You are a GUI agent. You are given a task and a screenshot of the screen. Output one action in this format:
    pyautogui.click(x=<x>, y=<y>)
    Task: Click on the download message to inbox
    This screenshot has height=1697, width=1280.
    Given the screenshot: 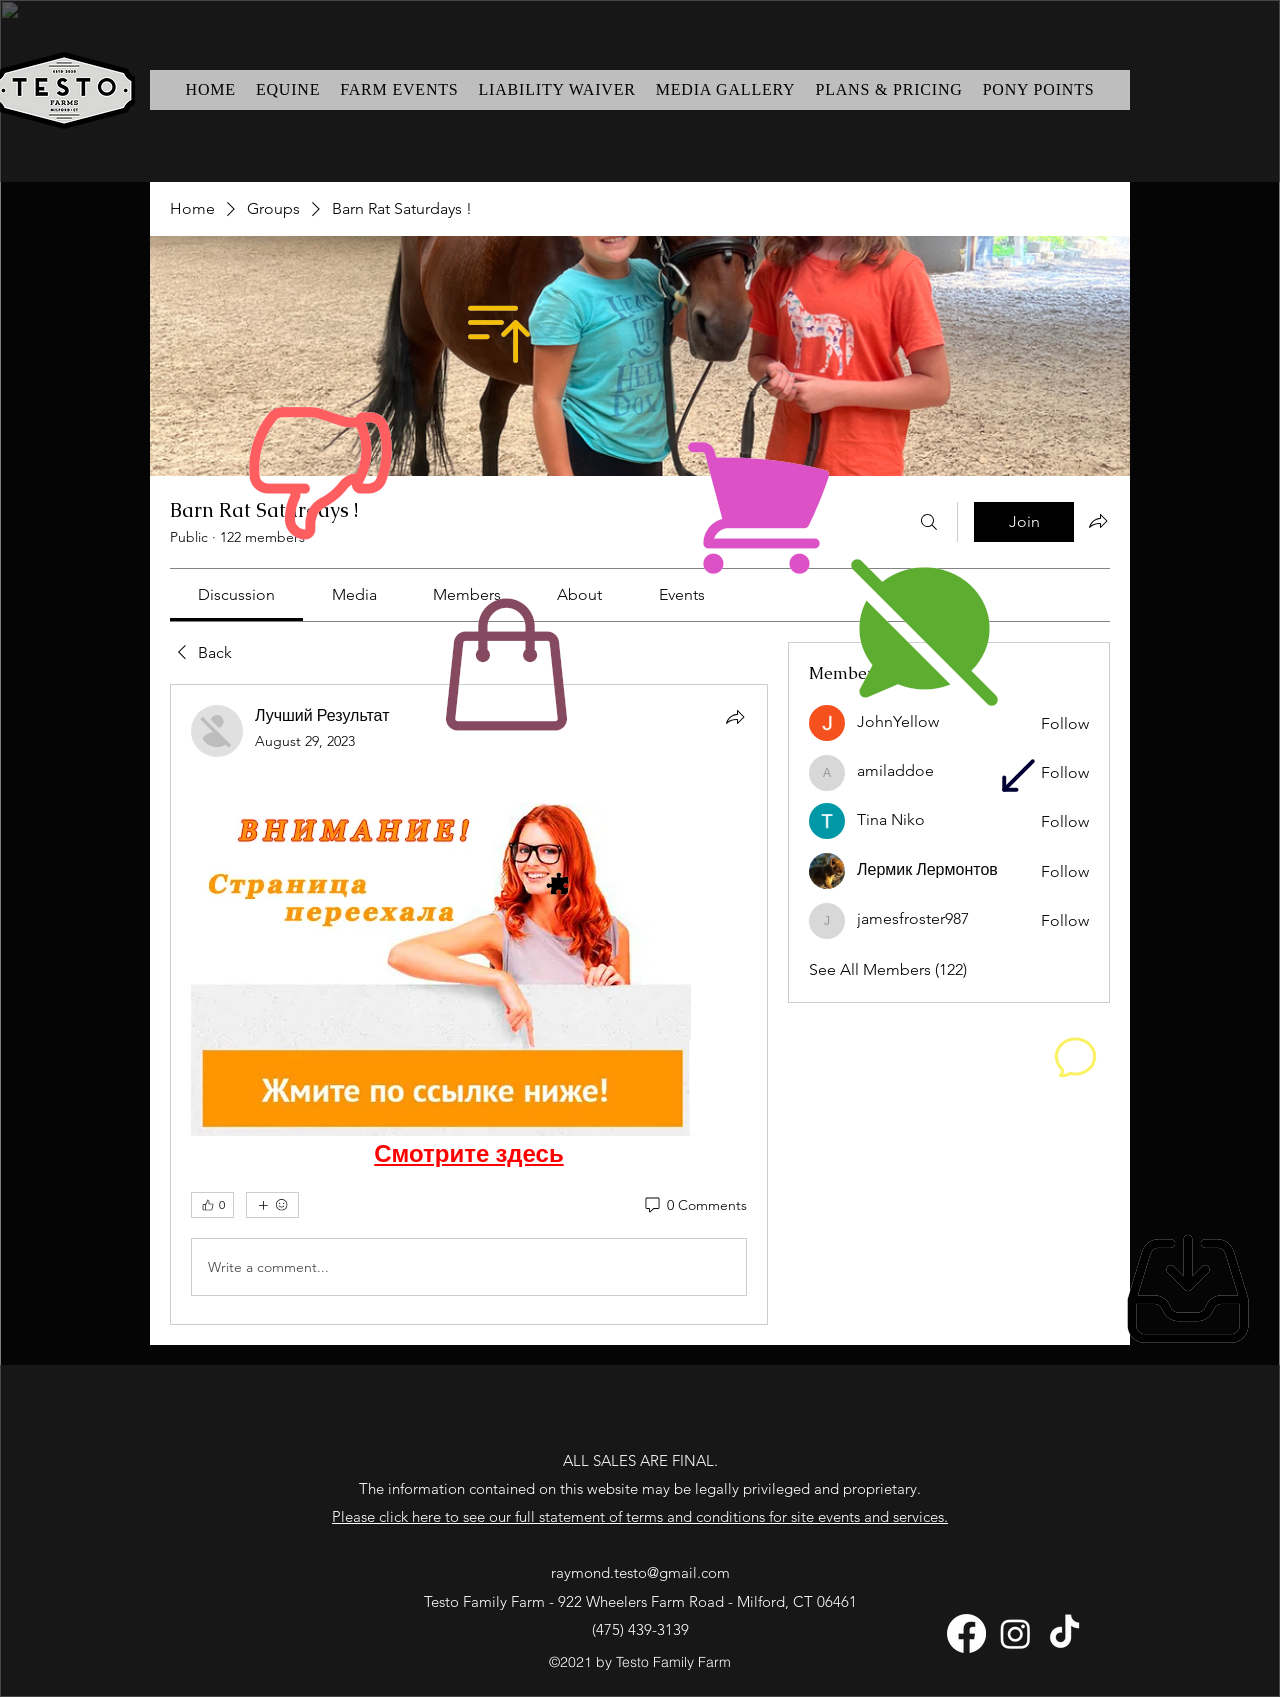 What is the action you would take?
    pyautogui.click(x=1188, y=1291)
    